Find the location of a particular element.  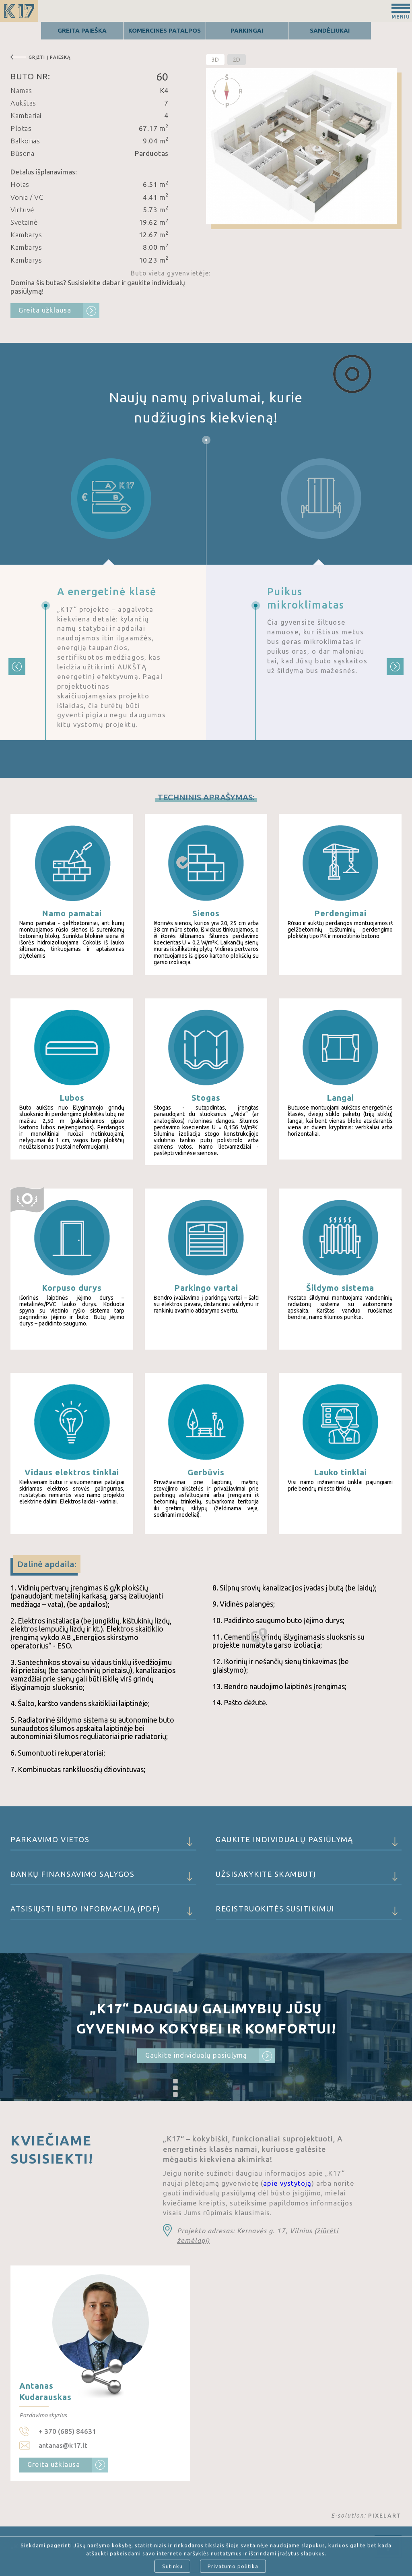

indicates optical media such as a CD or DVD is located at coordinates (352, 374).